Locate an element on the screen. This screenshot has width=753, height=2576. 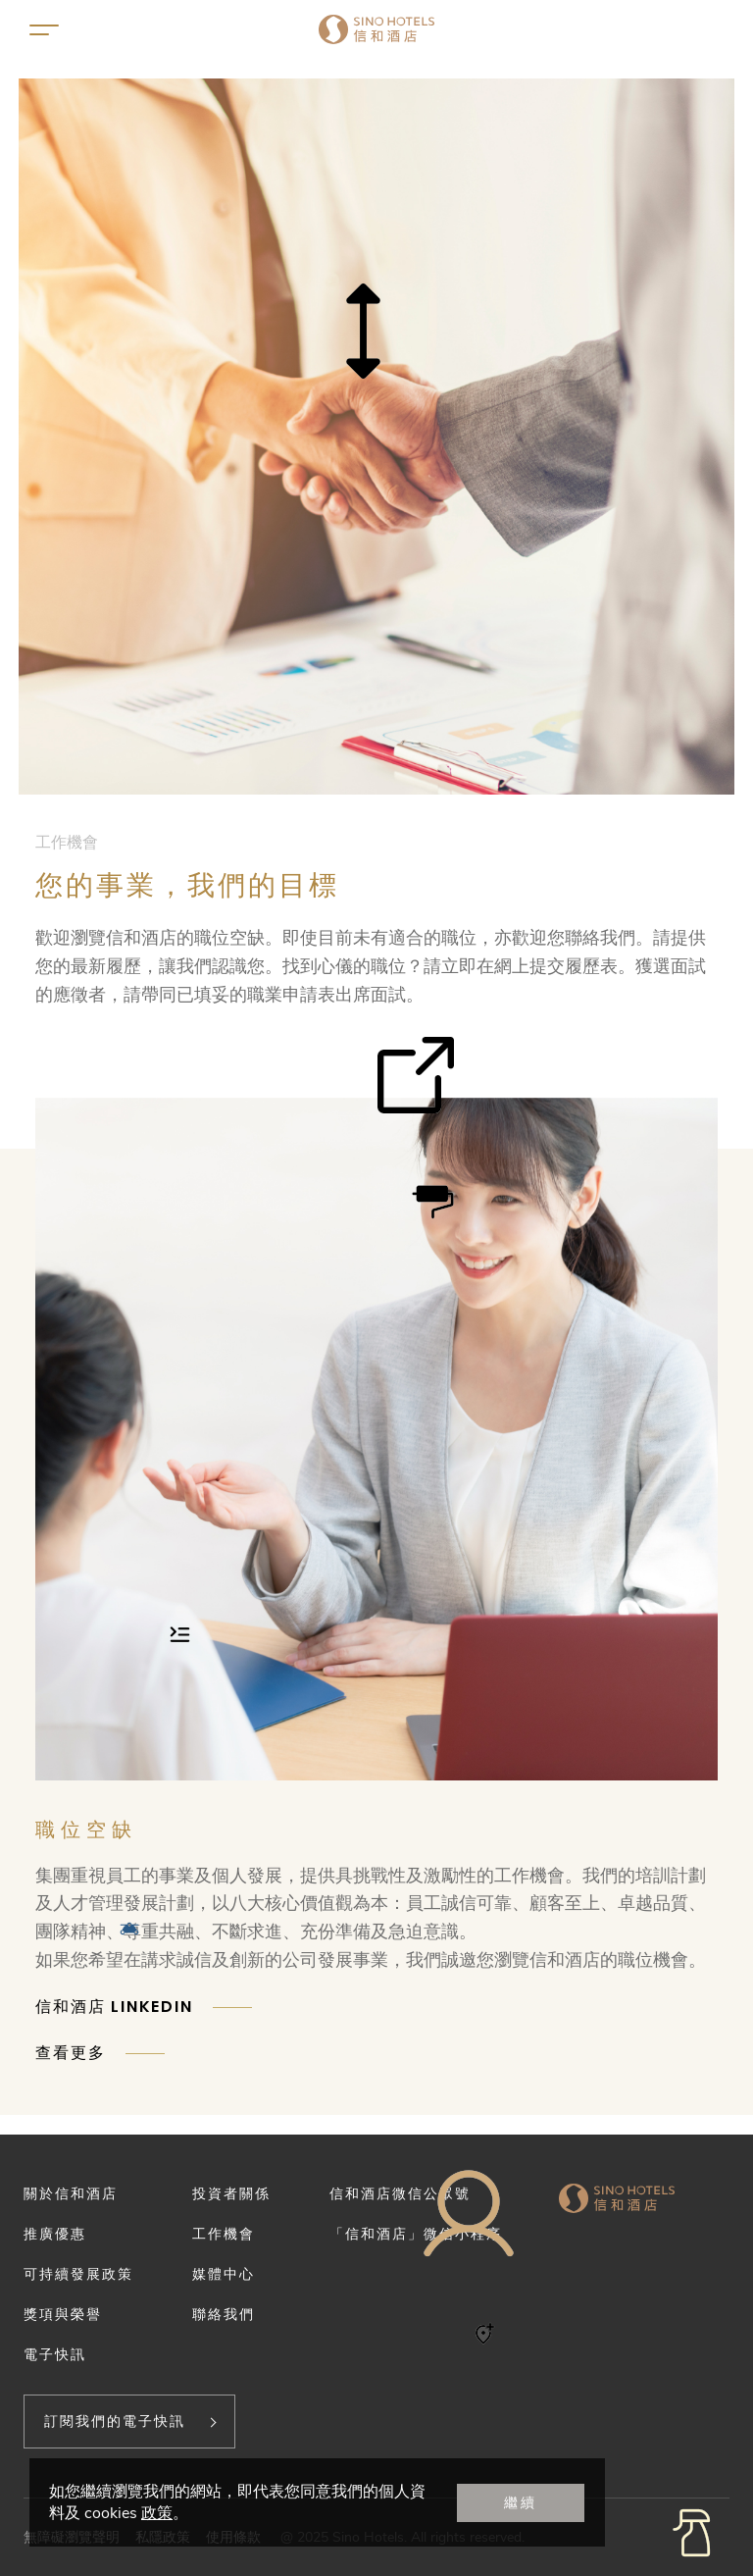
customize theme or appearance settings is located at coordinates (432, 1199).